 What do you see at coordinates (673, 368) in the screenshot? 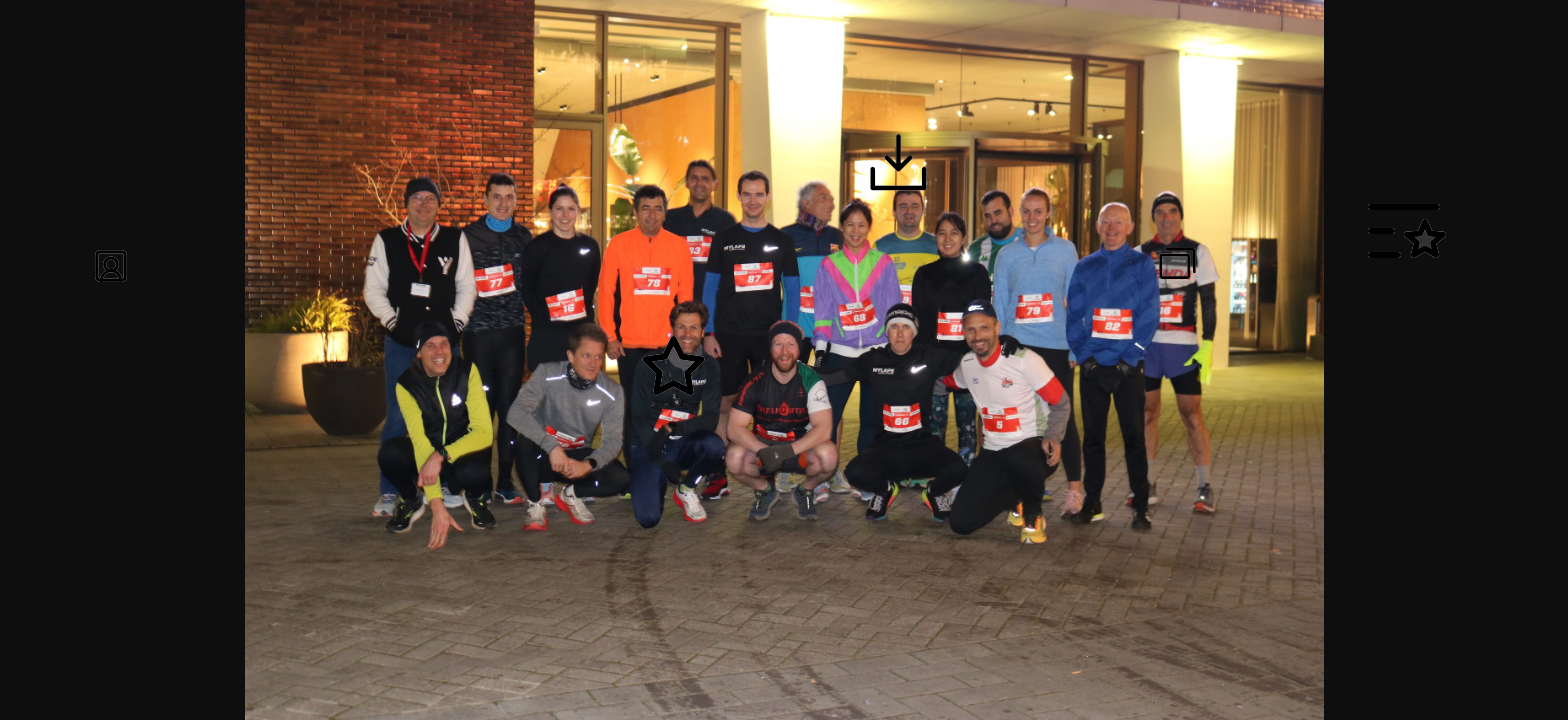
I see `add item to favorites` at bounding box center [673, 368].